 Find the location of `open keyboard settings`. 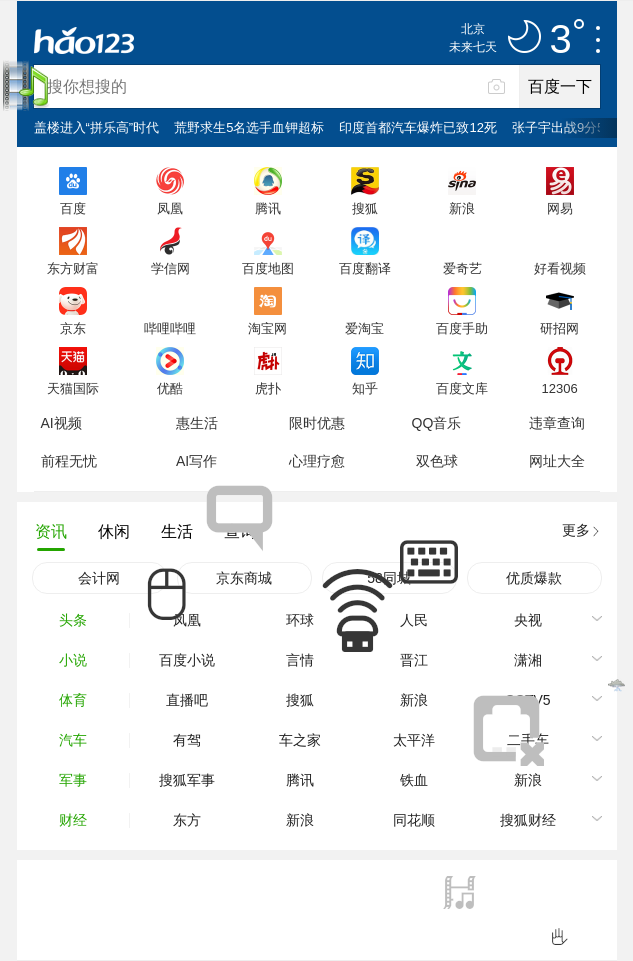

open keyboard settings is located at coordinates (429, 562).